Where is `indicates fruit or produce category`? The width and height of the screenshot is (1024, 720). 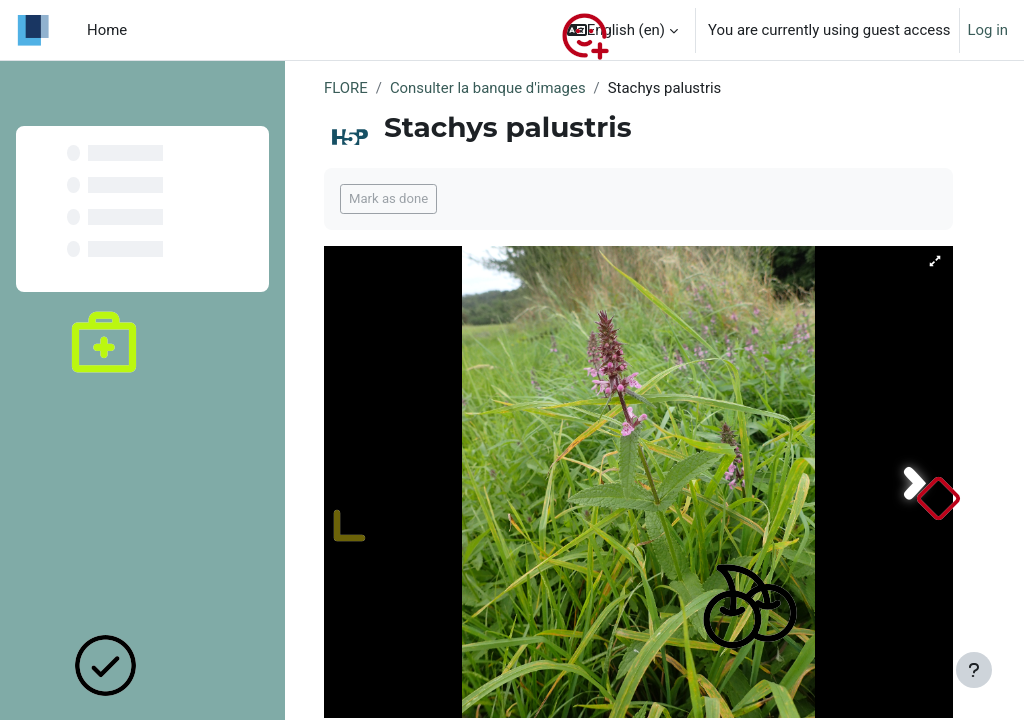
indicates fruit or produce category is located at coordinates (748, 606).